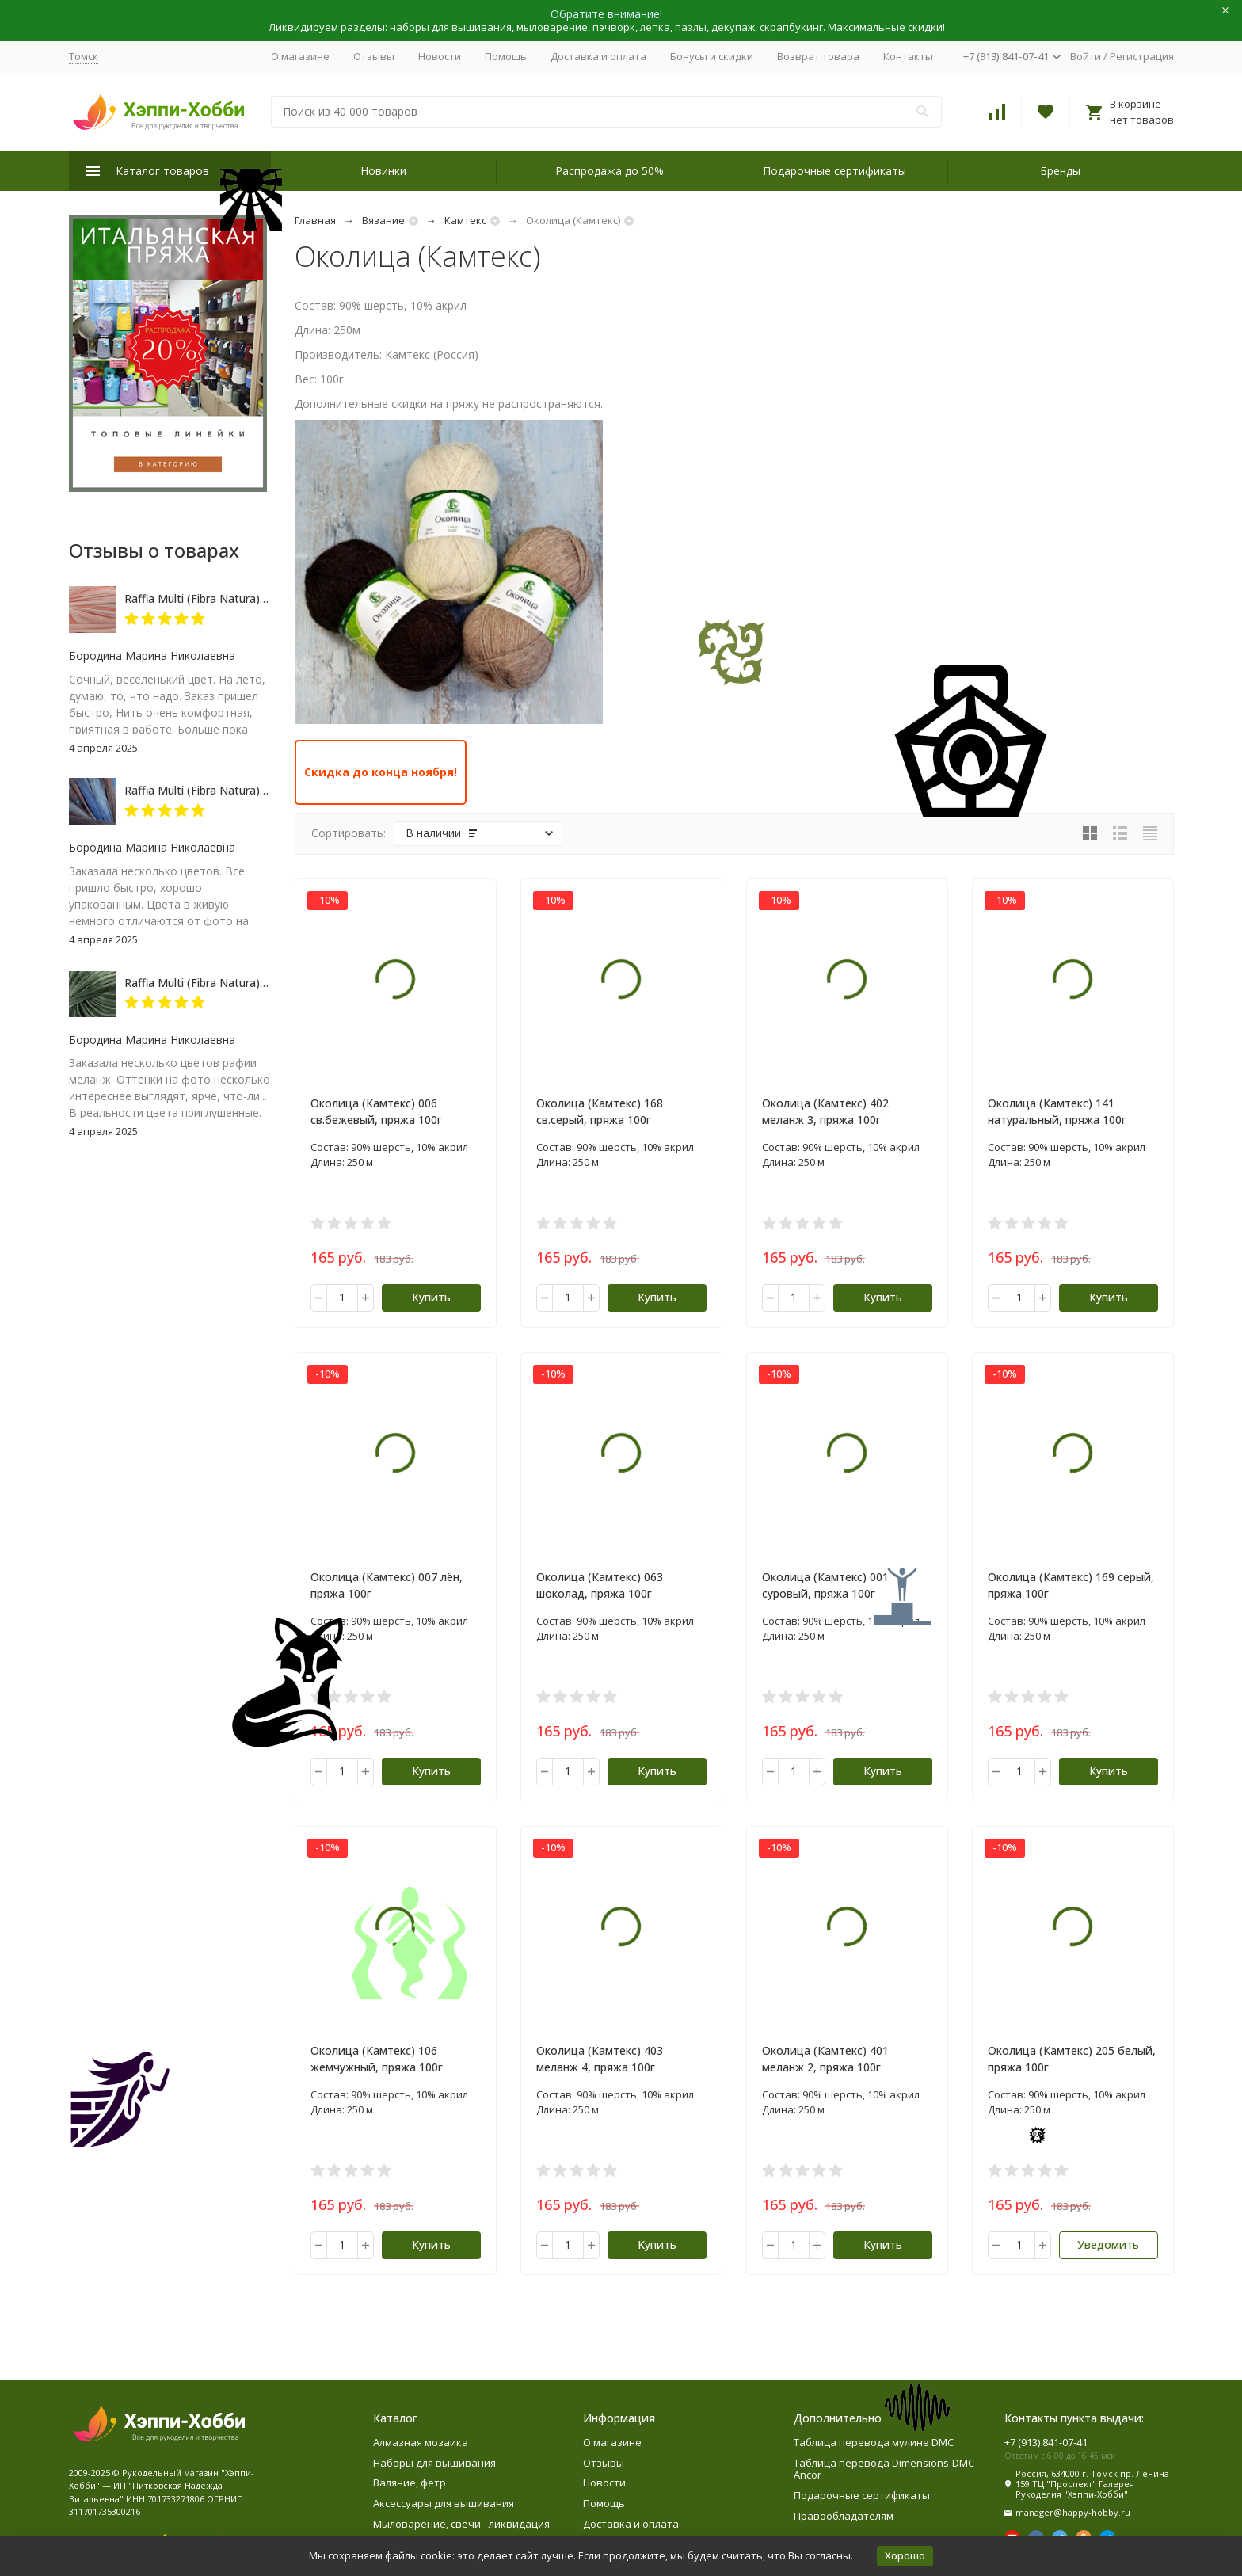 The width and height of the screenshot is (1242, 2576). What do you see at coordinates (120, 2098) in the screenshot?
I see `represents a leader or prominent figure in a game` at bounding box center [120, 2098].